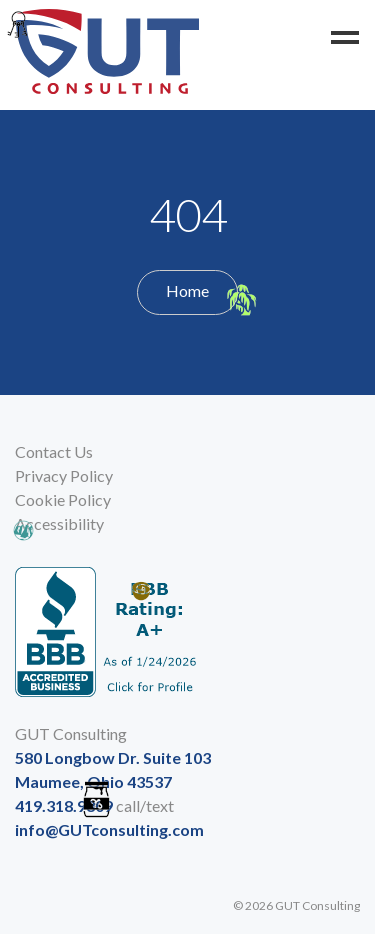 The height and width of the screenshot is (934, 375). I want to click on select willow tree in a nature or gardening game, so click(241, 300).